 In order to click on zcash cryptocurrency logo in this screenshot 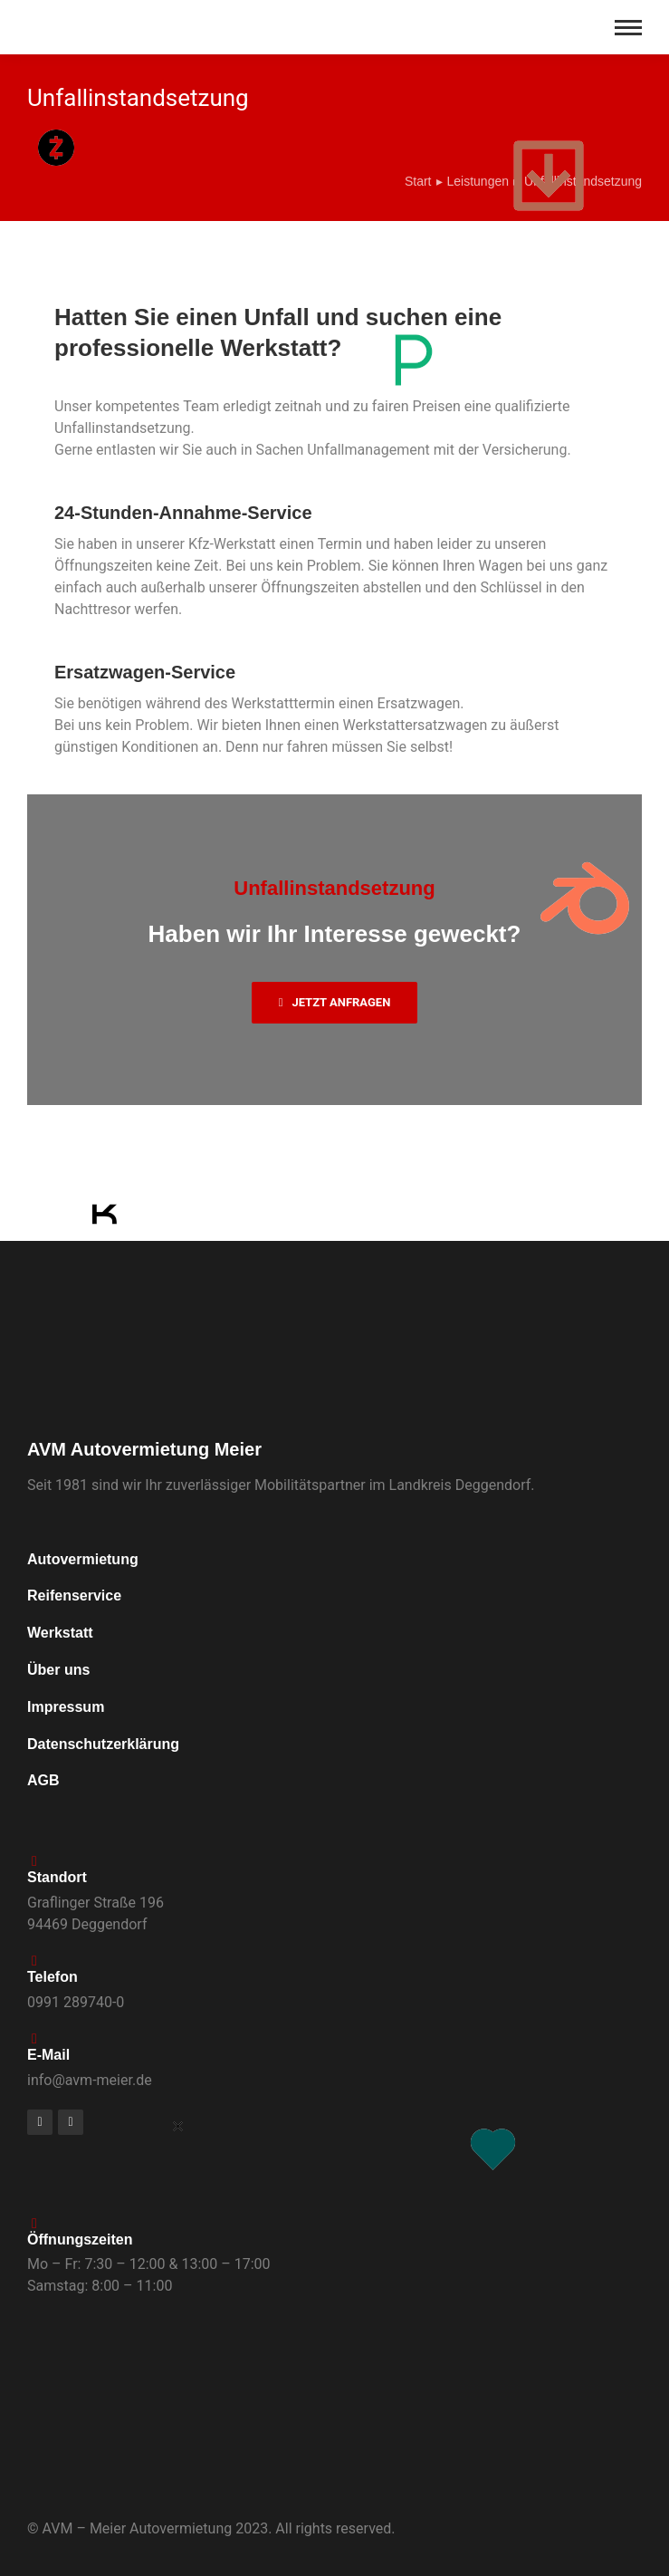, I will do `click(56, 148)`.